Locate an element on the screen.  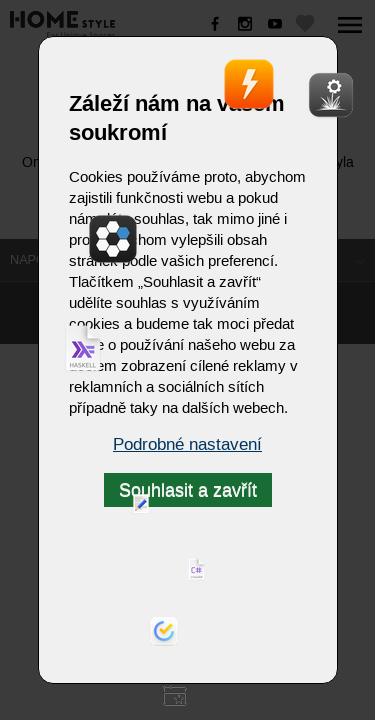
open newsflash rss reader app is located at coordinates (249, 84).